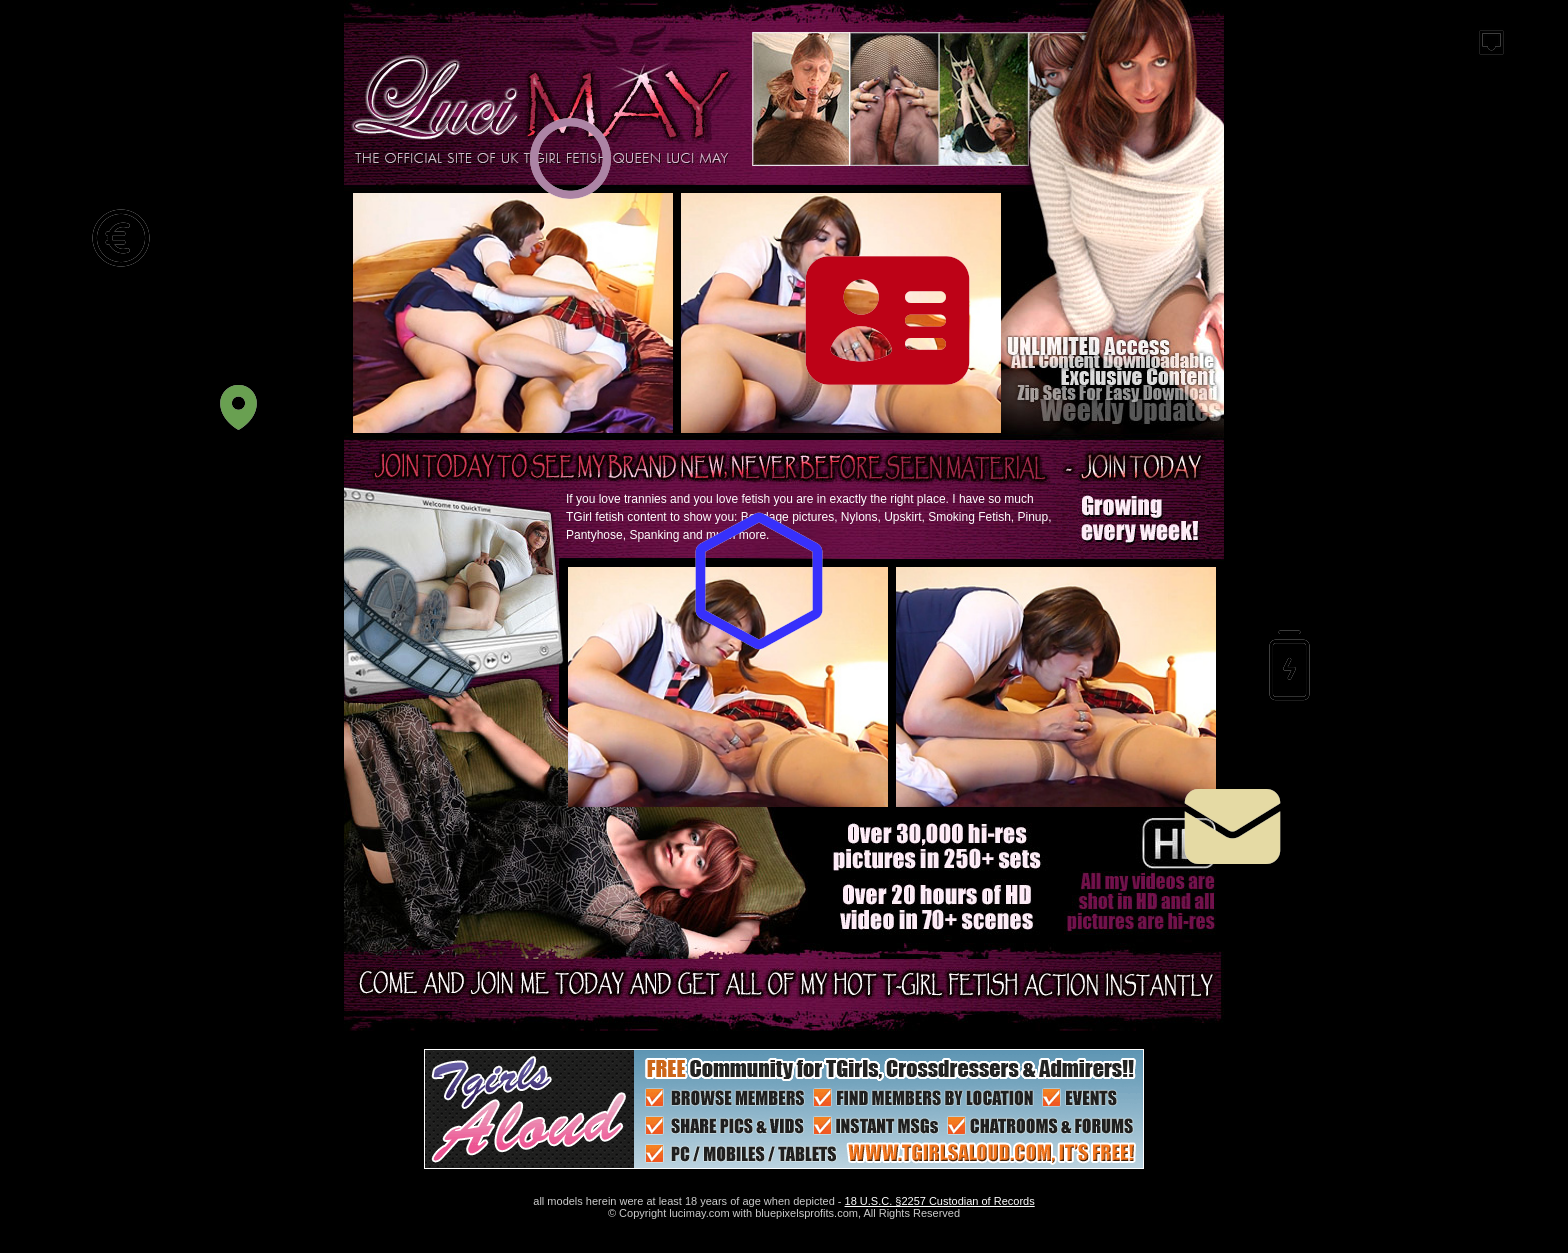 The width and height of the screenshot is (1568, 1253). Describe the element at coordinates (121, 238) in the screenshot. I see `view price in euros` at that location.